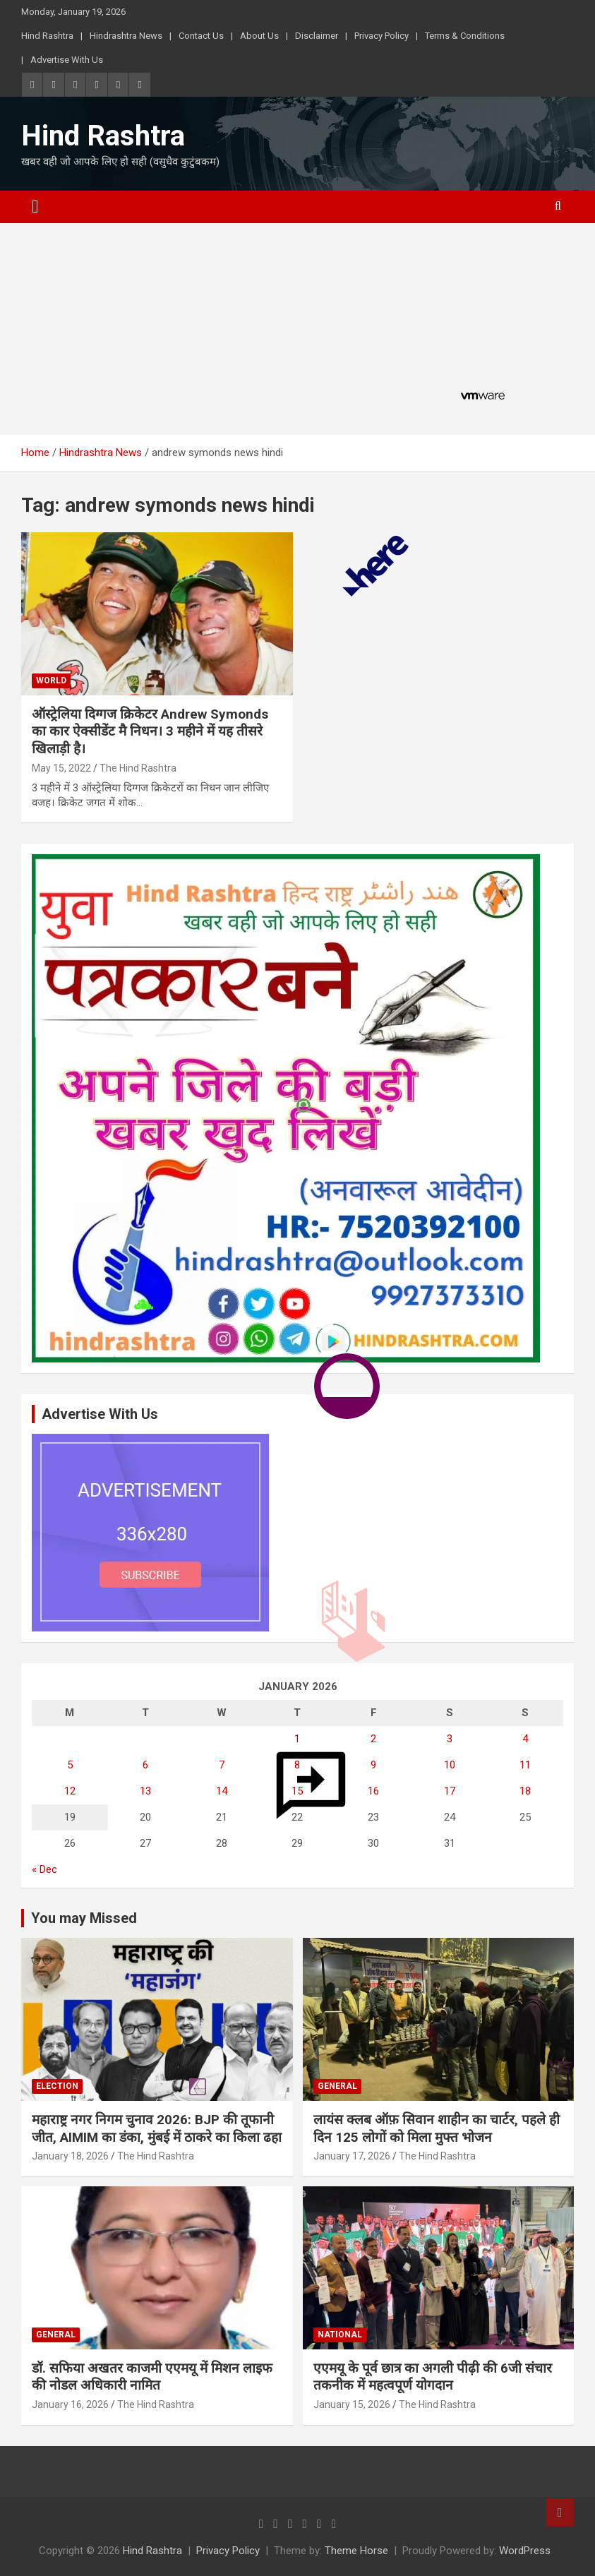  Describe the element at coordinates (303, 1106) in the screenshot. I see `visit qiita developer community` at that location.